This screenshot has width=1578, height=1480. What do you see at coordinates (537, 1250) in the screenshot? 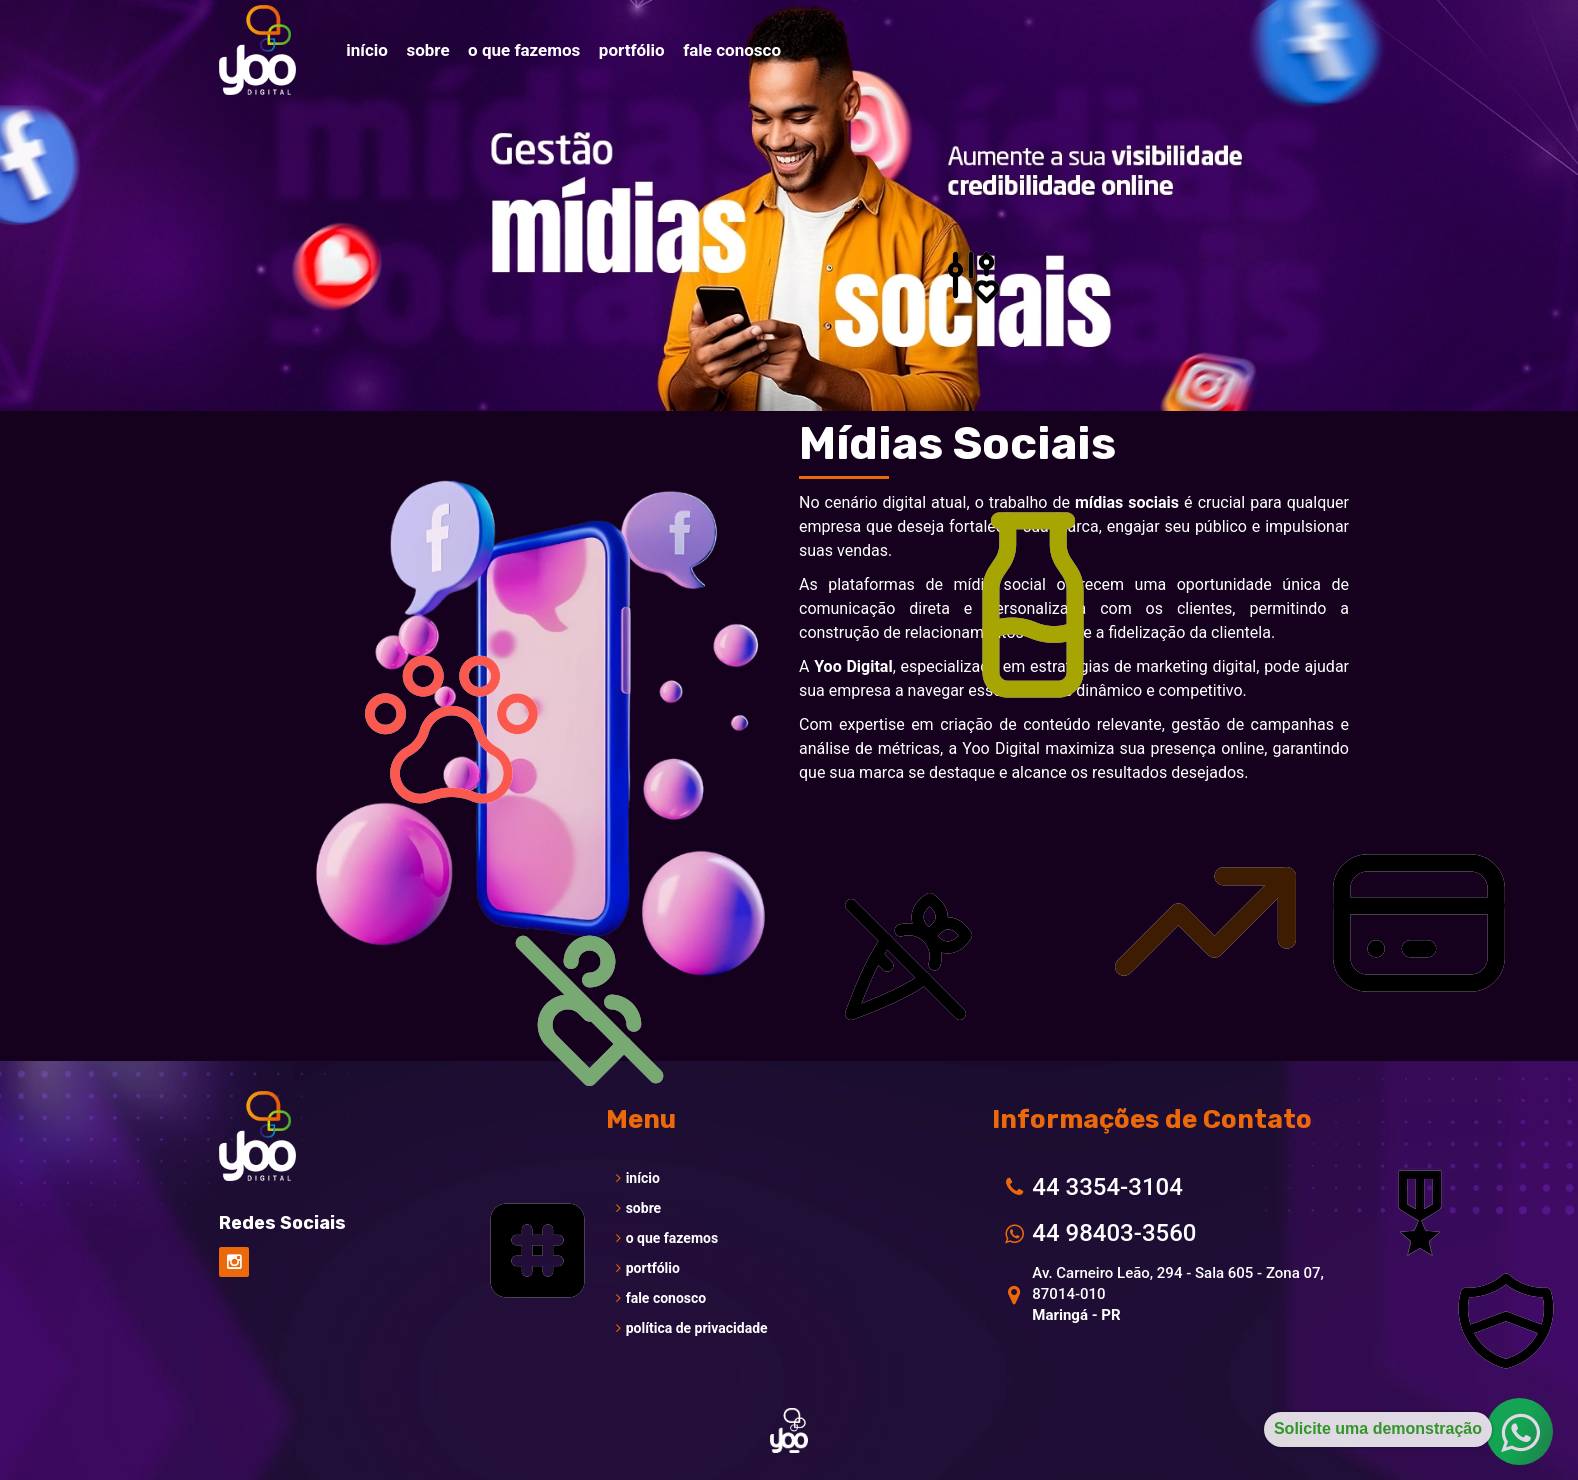
I see `view grid or table layout` at bounding box center [537, 1250].